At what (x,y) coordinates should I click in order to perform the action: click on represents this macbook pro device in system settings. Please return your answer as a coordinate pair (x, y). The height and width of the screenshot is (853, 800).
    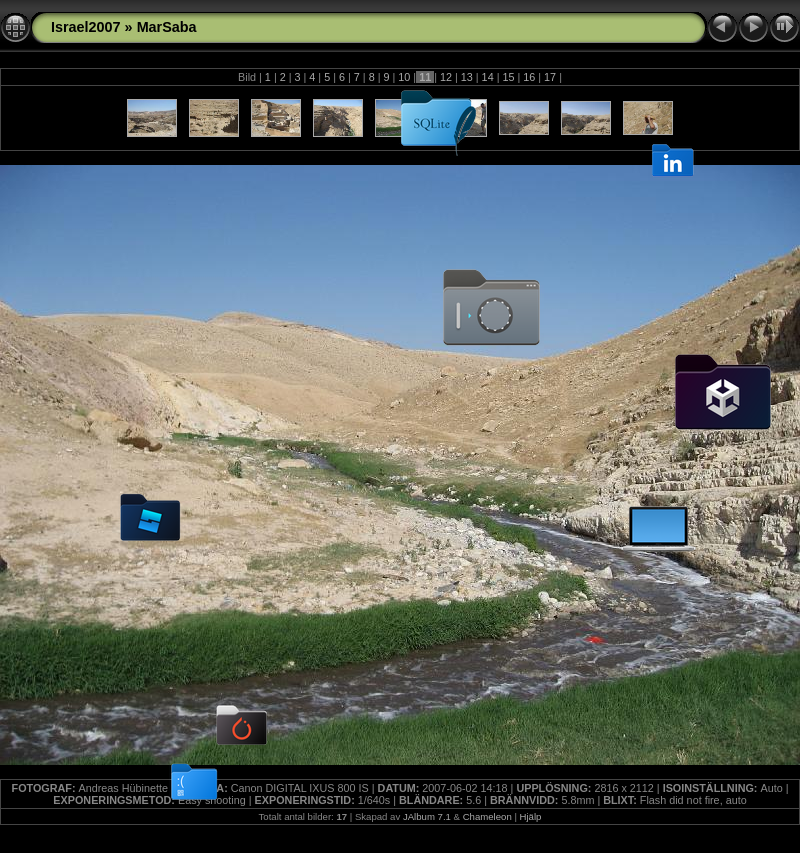
    Looking at the image, I should click on (658, 526).